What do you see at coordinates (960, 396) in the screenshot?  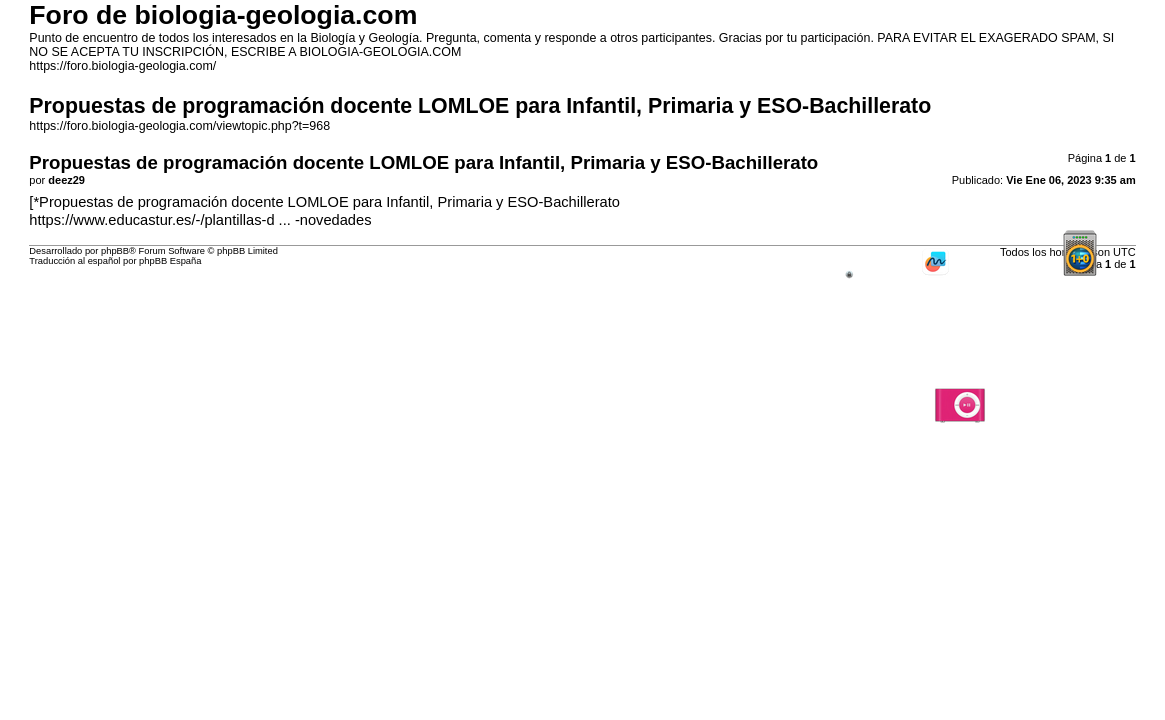 I see `pink iPod shuffle device icon` at bounding box center [960, 396].